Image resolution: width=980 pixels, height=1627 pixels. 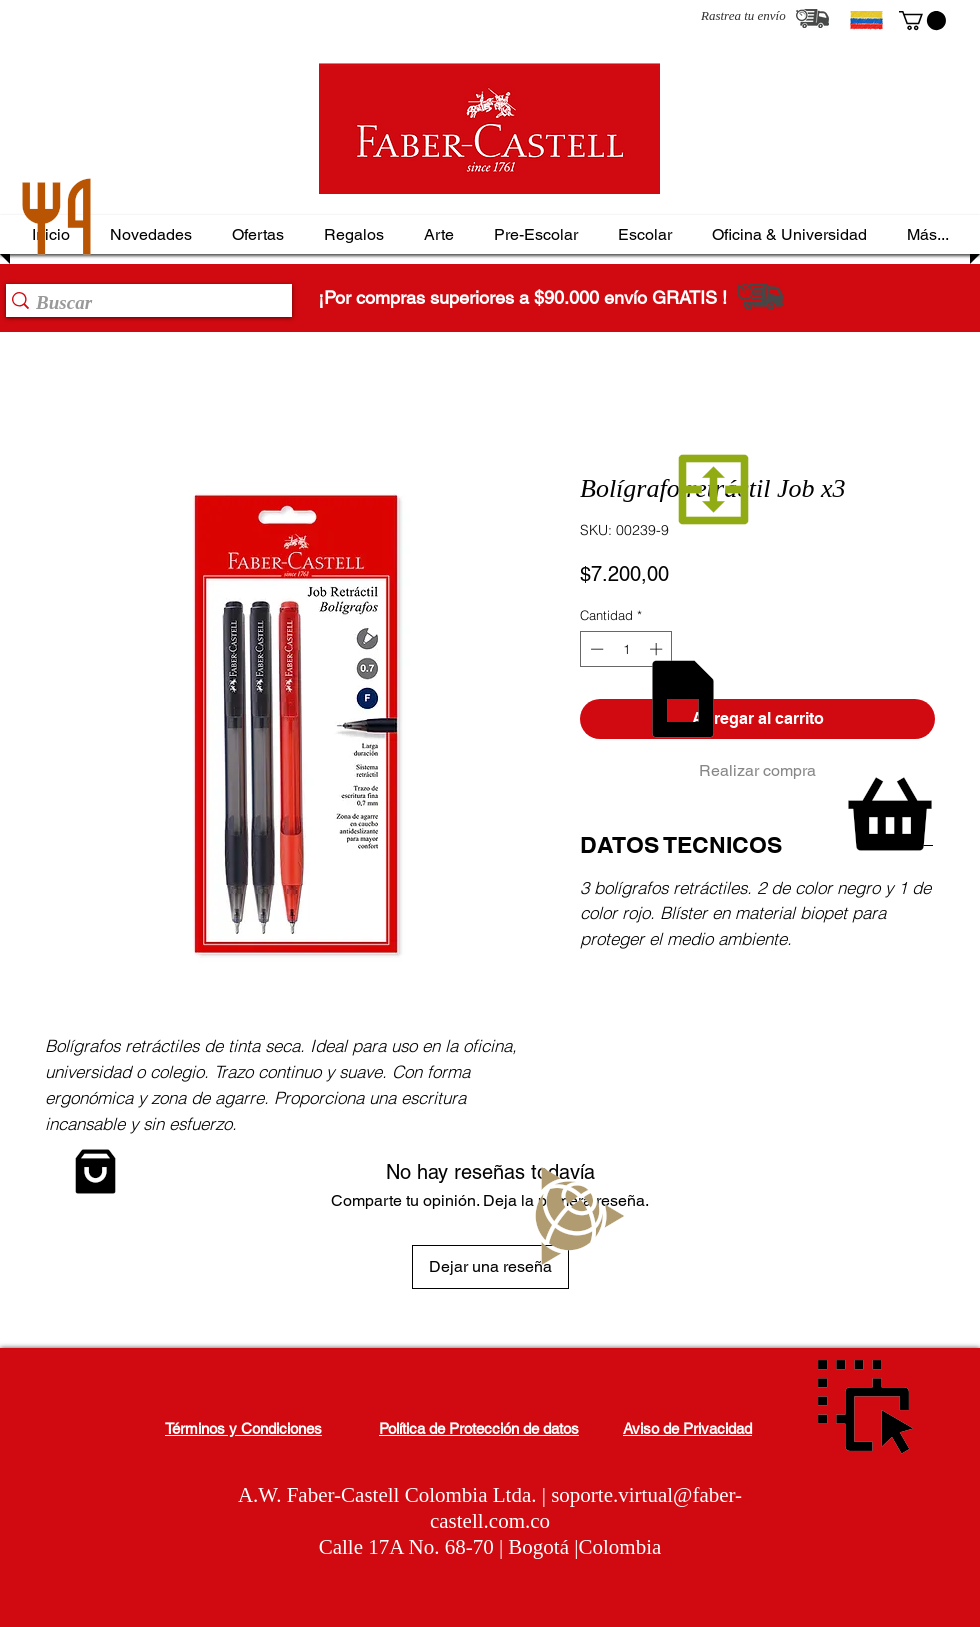 What do you see at coordinates (95, 1171) in the screenshot?
I see `view your shopping bag` at bounding box center [95, 1171].